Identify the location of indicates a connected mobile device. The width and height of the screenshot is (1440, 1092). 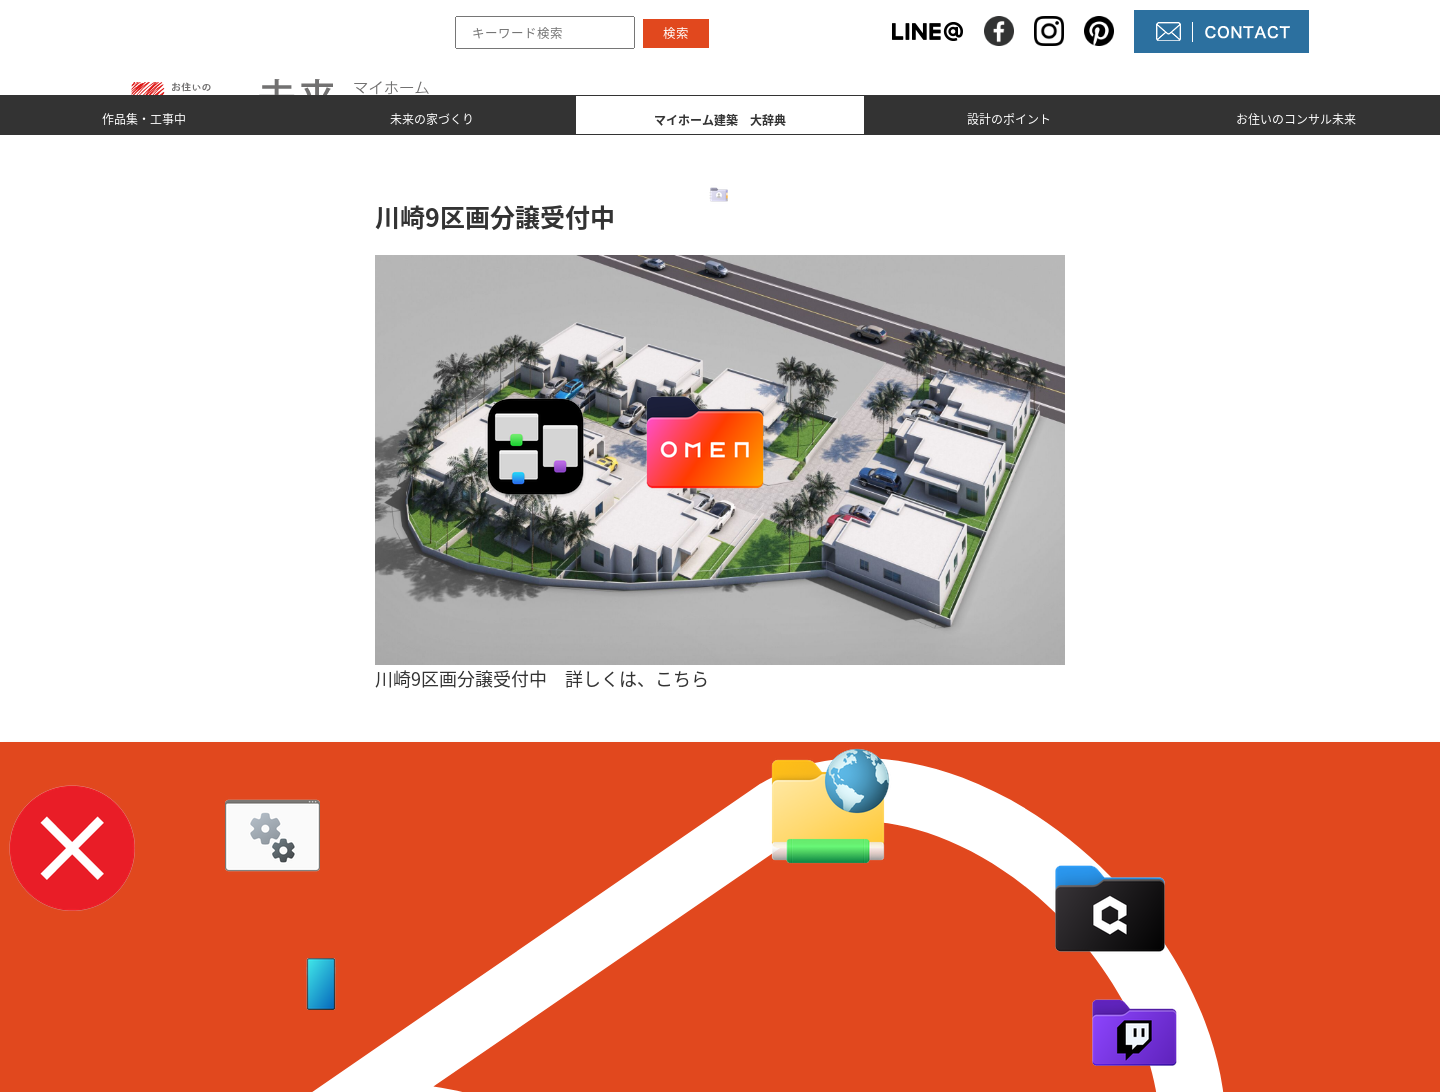
(321, 984).